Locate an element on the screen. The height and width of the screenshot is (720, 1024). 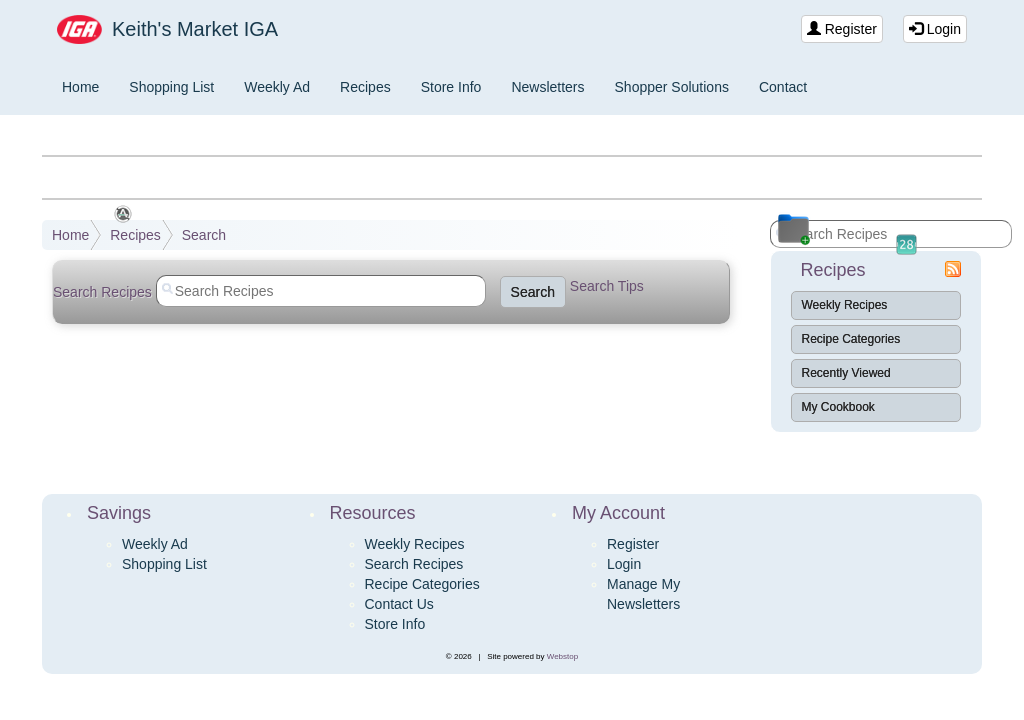
open the software updater application is located at coordinates (123, 214).